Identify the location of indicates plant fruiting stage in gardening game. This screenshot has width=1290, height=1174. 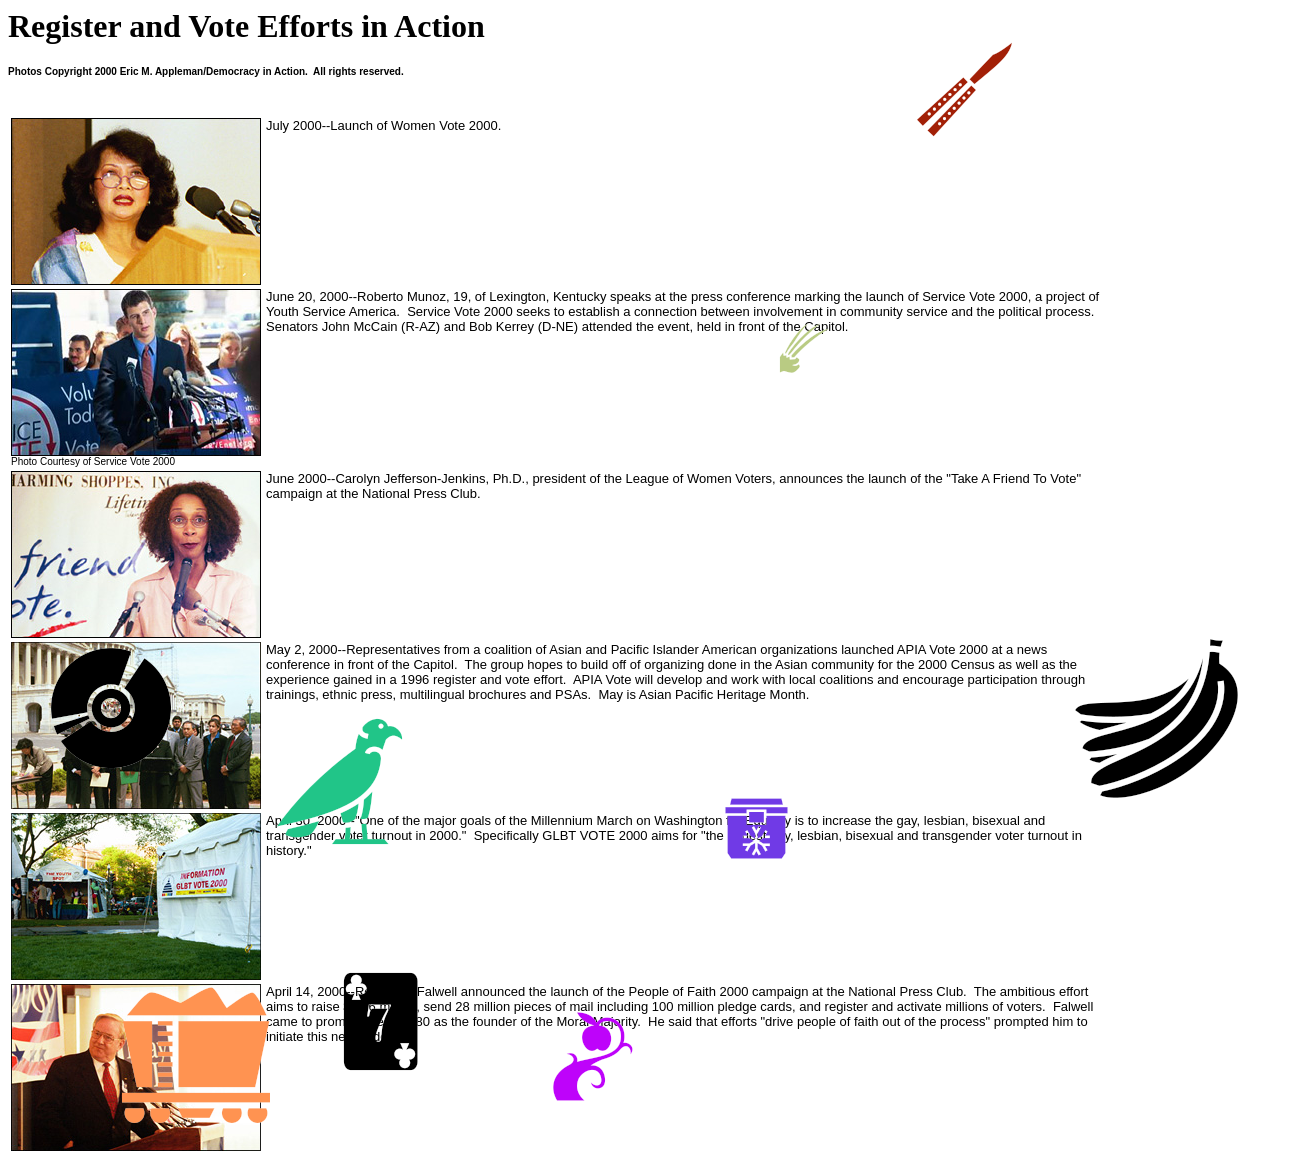
(590, 1056).